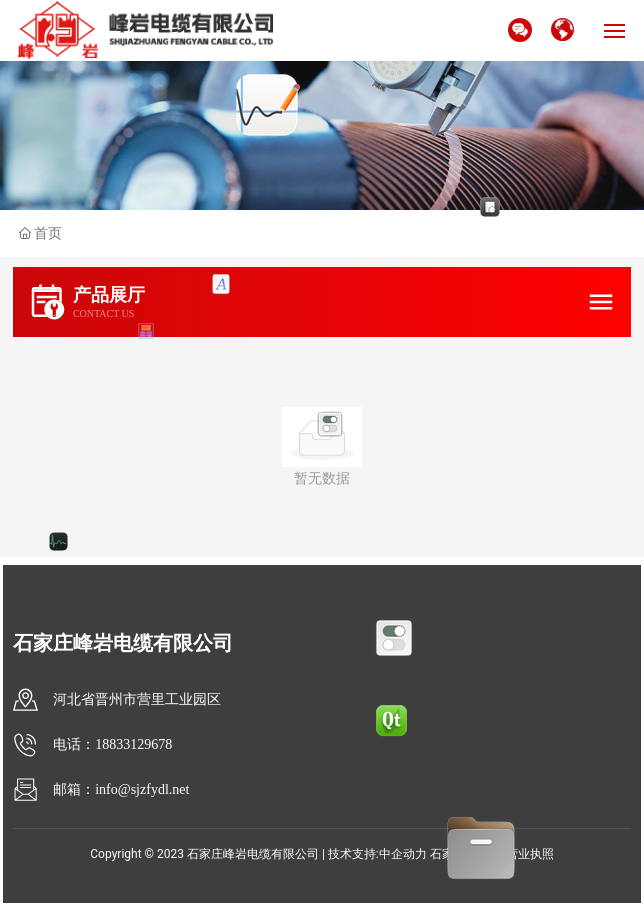  Describe the element at coordinates (490, 207) in the screenshot. I see `view system logs and activity history` at that location.